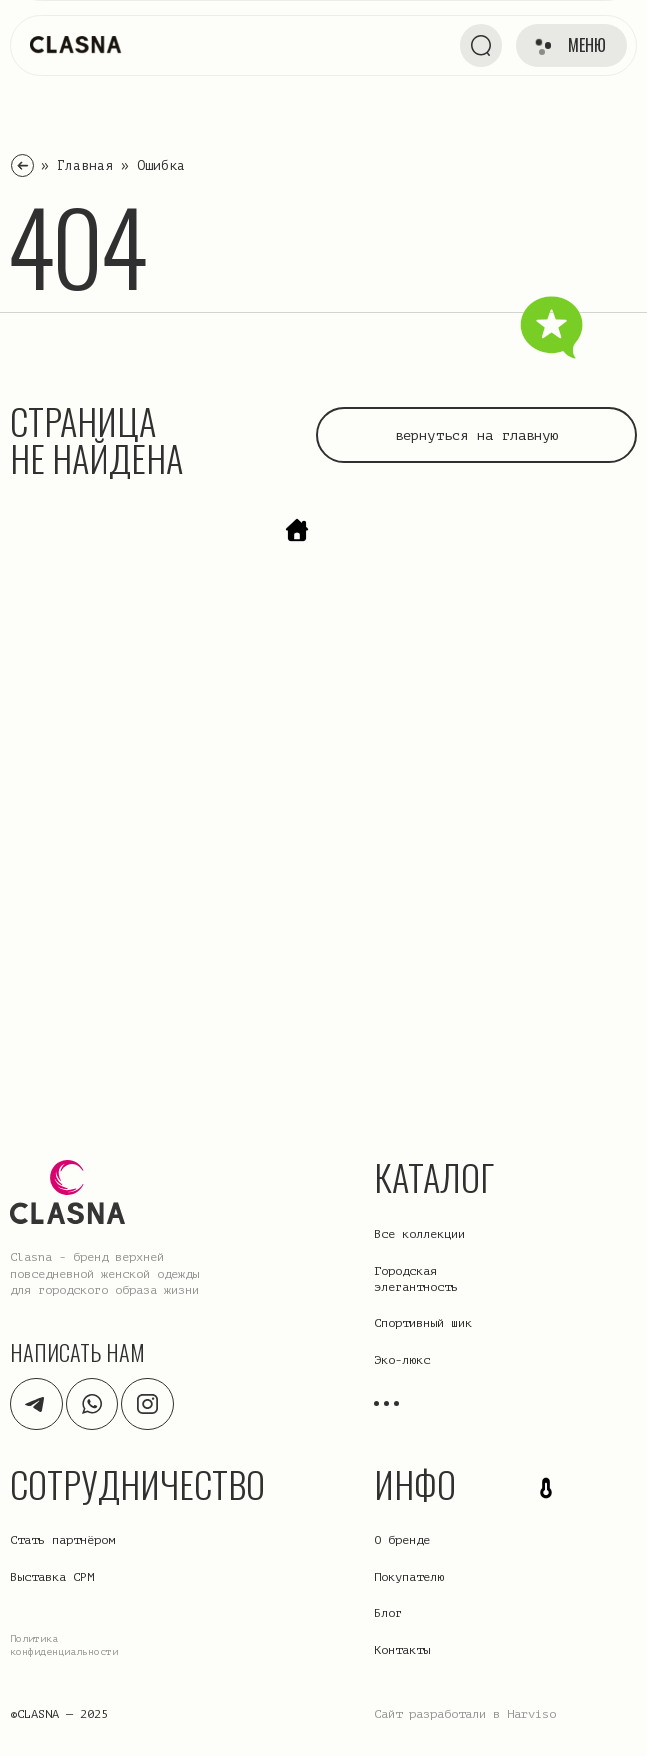 Image resolution: width=647 pixels, height=1756 pixels. What do you see at coordinates (297, 530) in the screenshot?
I see `navigate to home screen` at bounding box center [297, 530].